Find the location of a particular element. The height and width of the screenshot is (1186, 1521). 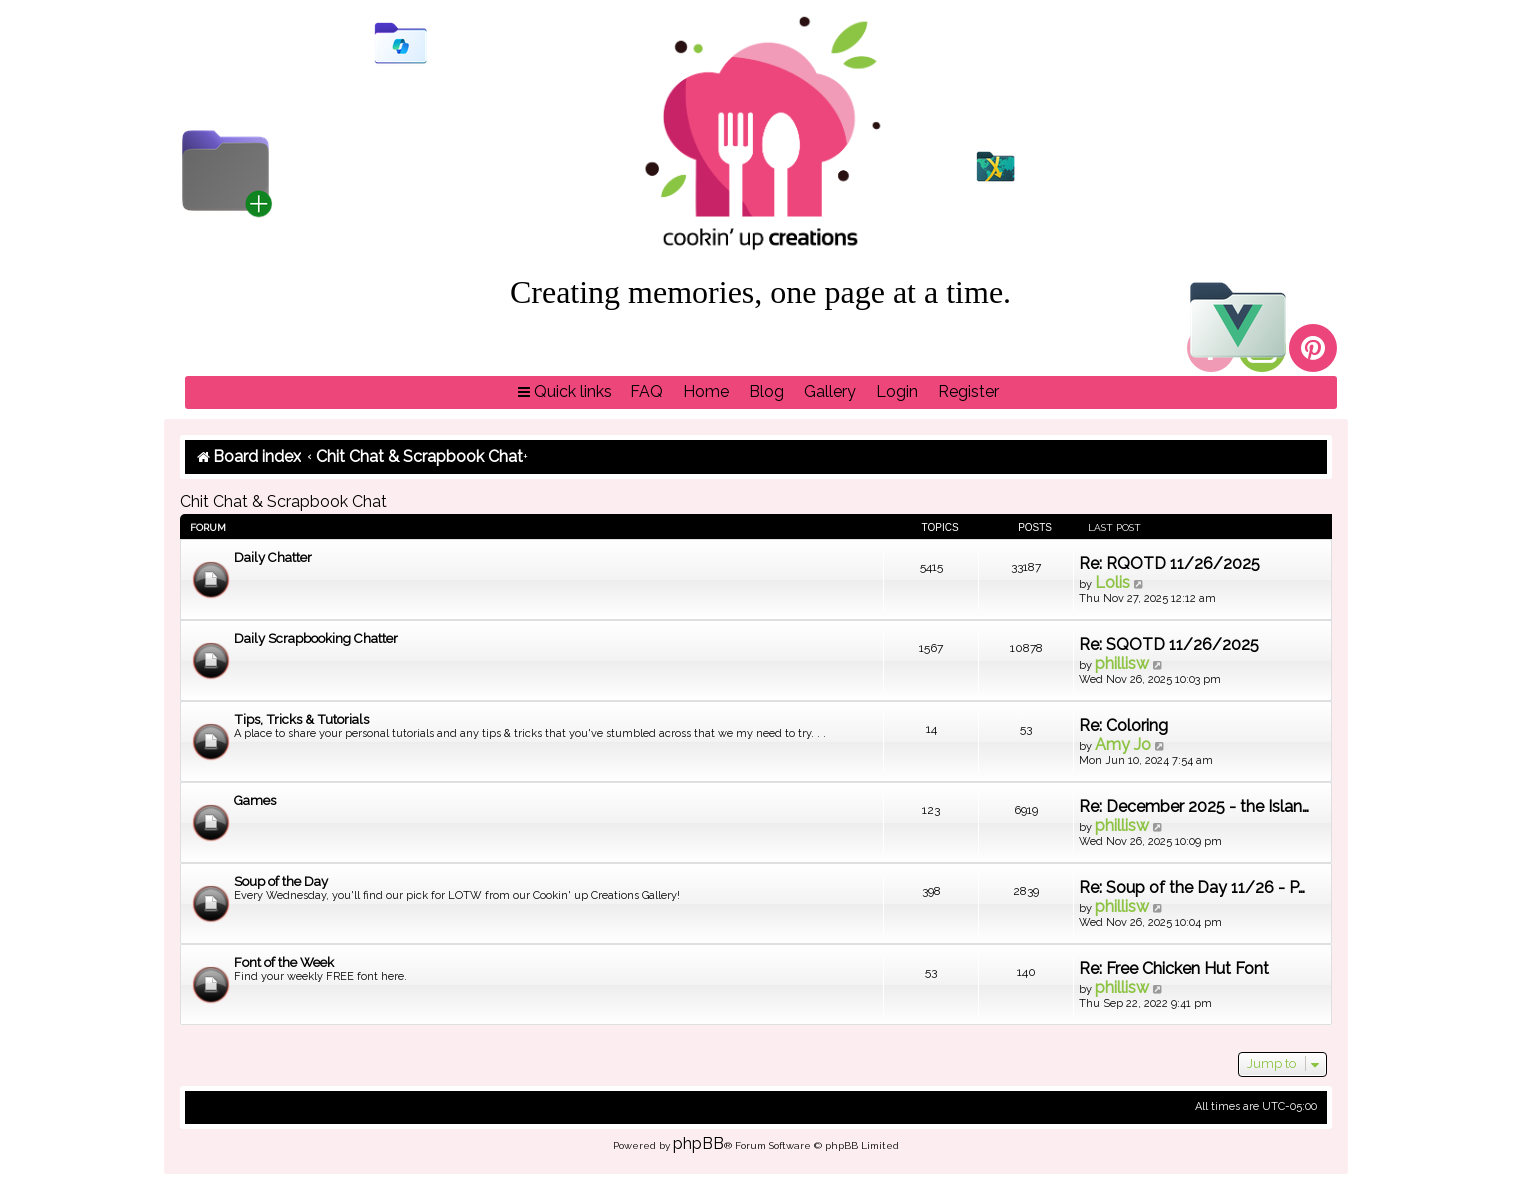

create a new folder is located at coordinates (225, 170).